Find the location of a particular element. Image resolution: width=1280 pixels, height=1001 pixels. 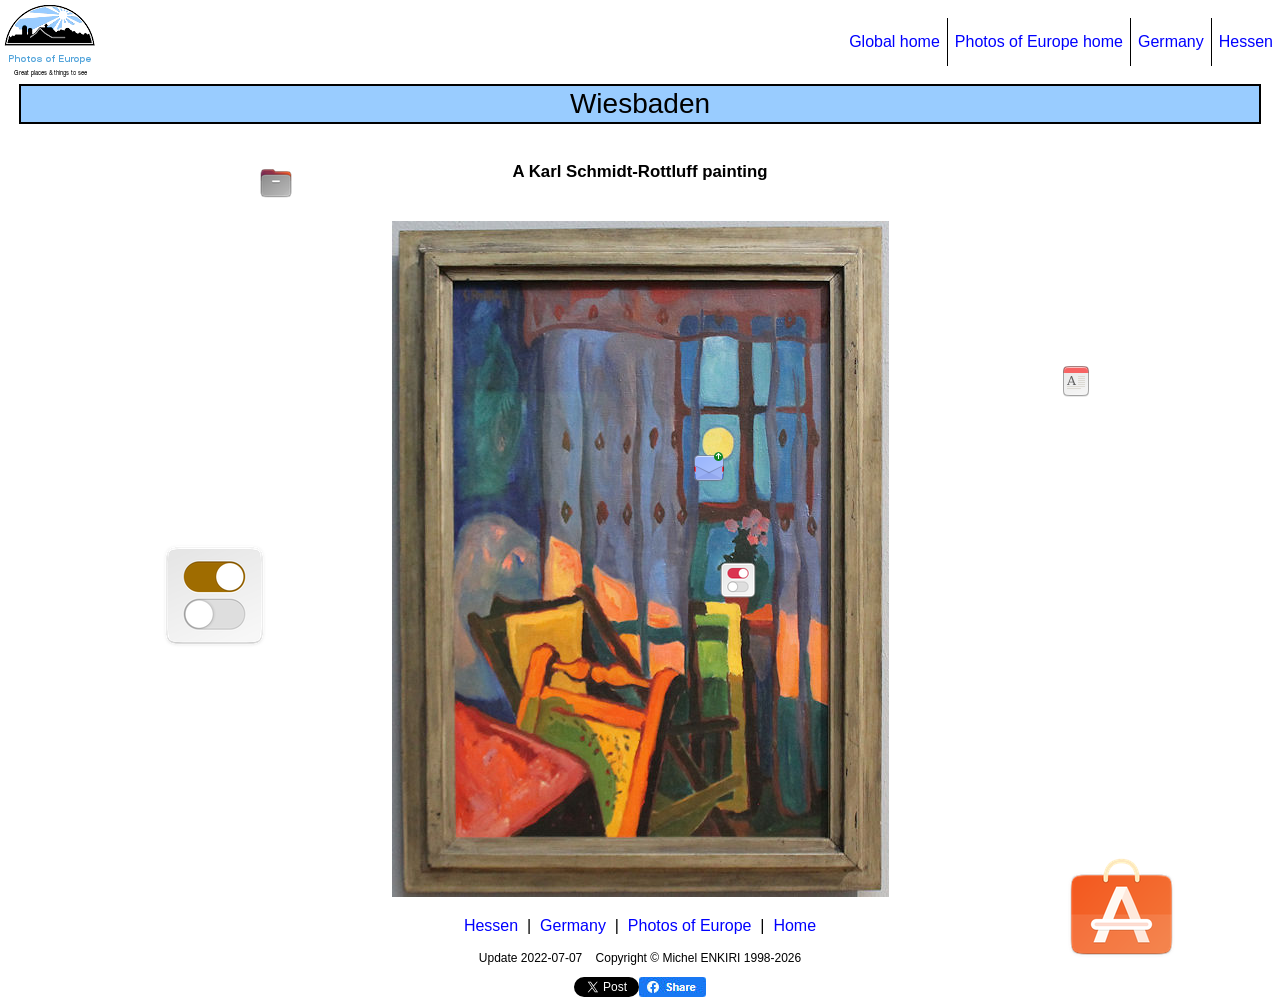

open the ubuntu software center is located at coordinates (1121, 914).